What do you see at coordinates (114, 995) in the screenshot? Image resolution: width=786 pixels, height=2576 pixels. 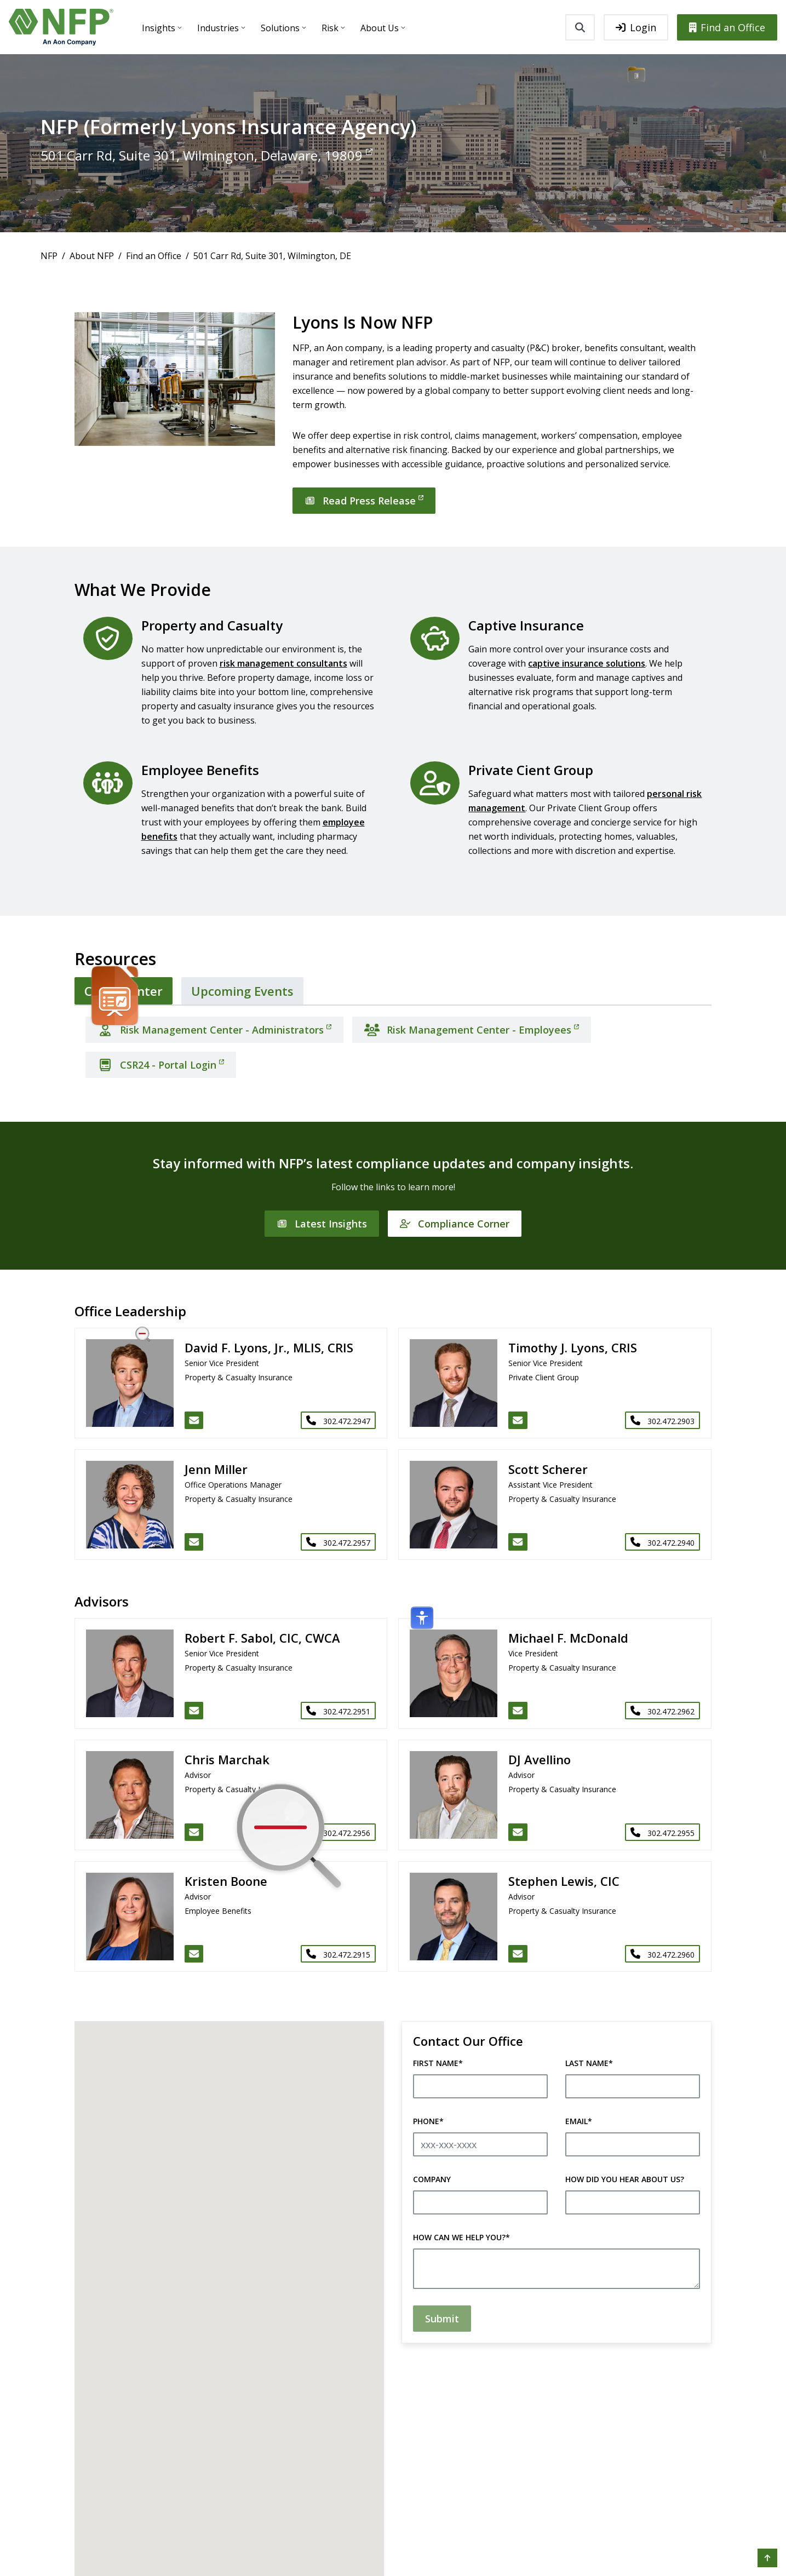 I see `open libreoffice impress presentation software` at bounding box center [114, 995].